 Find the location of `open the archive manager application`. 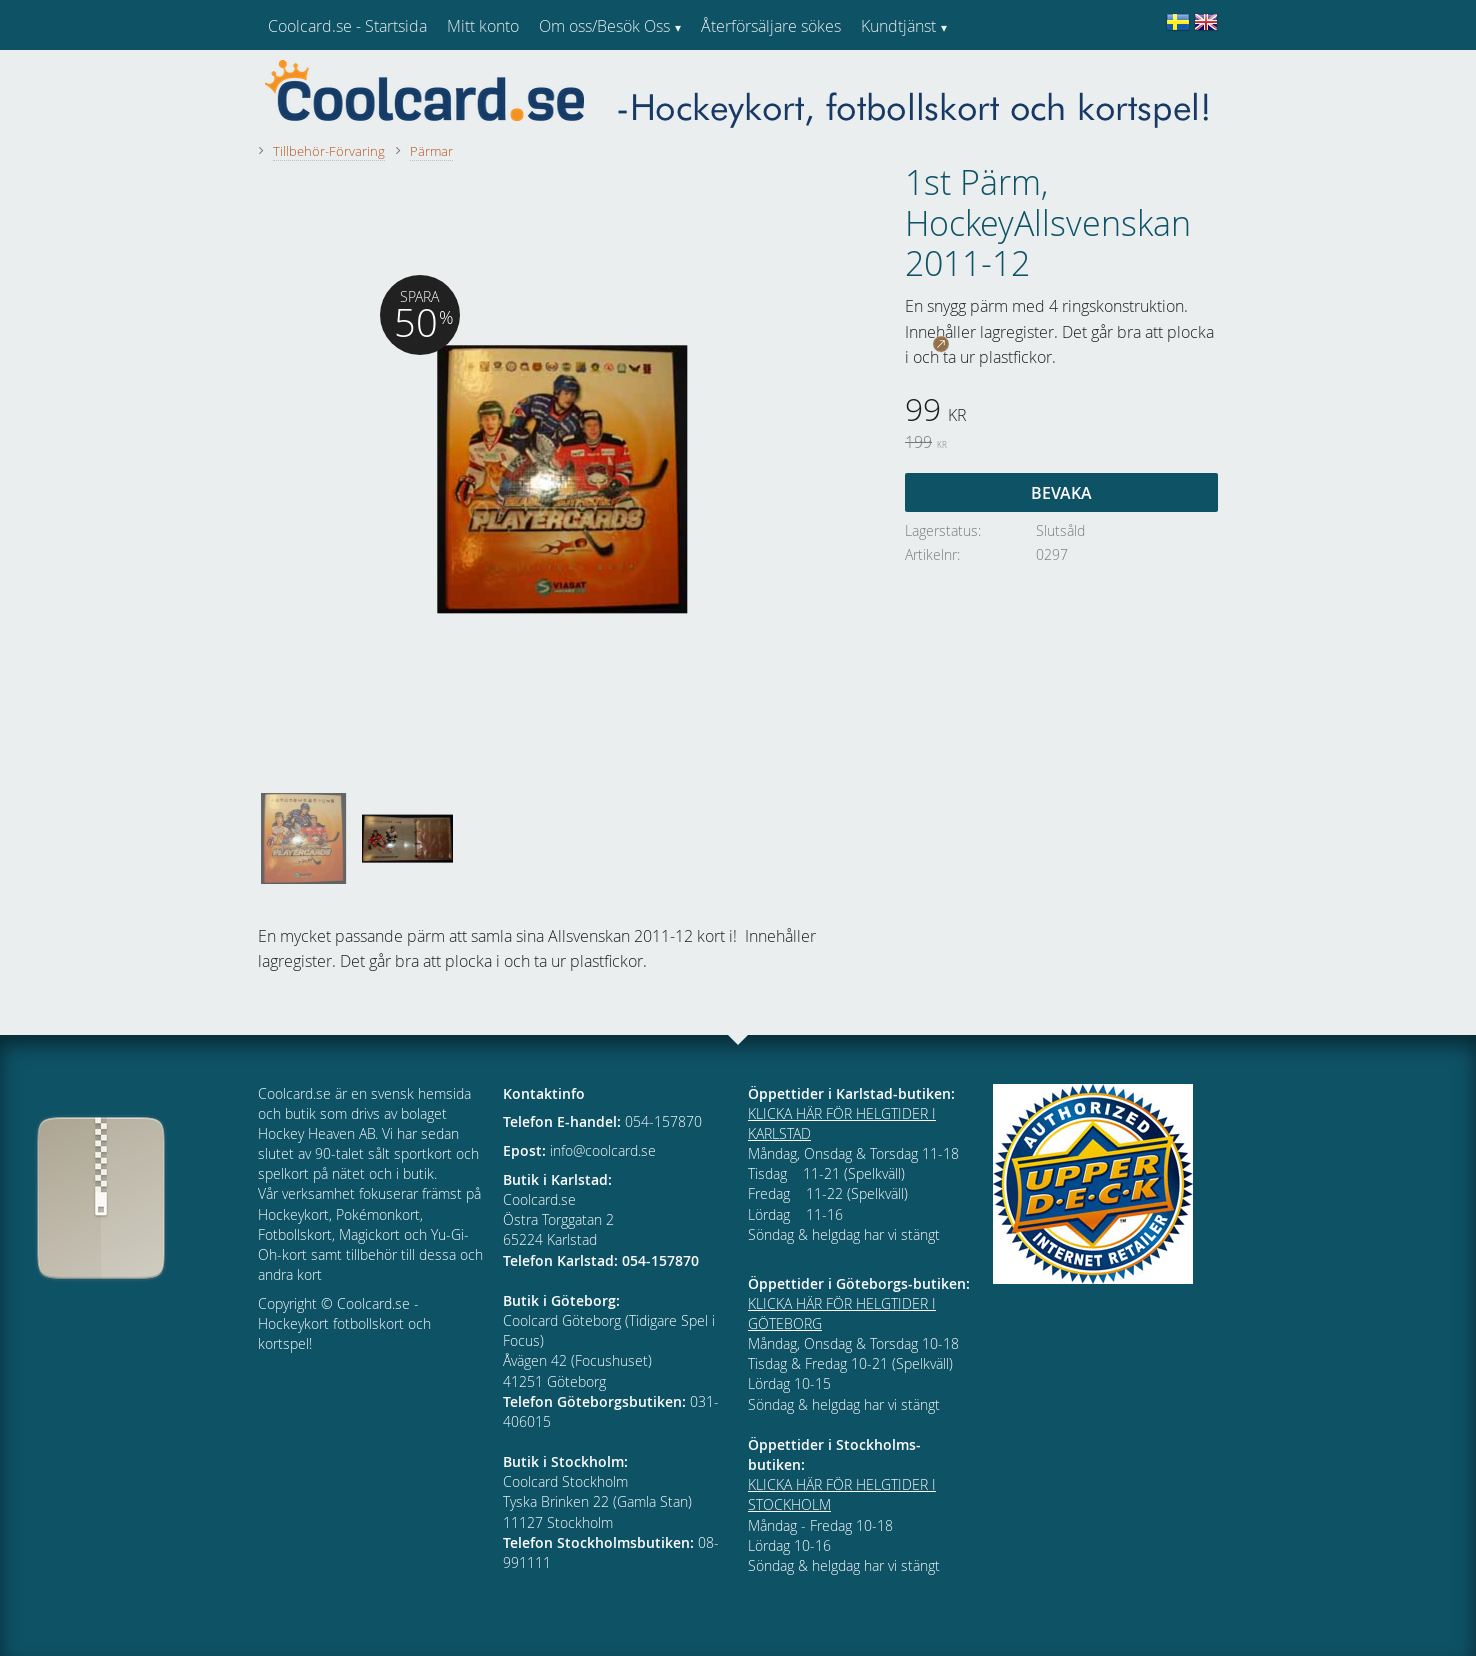

open the archive manager application is located at coordinates (101, 1198).